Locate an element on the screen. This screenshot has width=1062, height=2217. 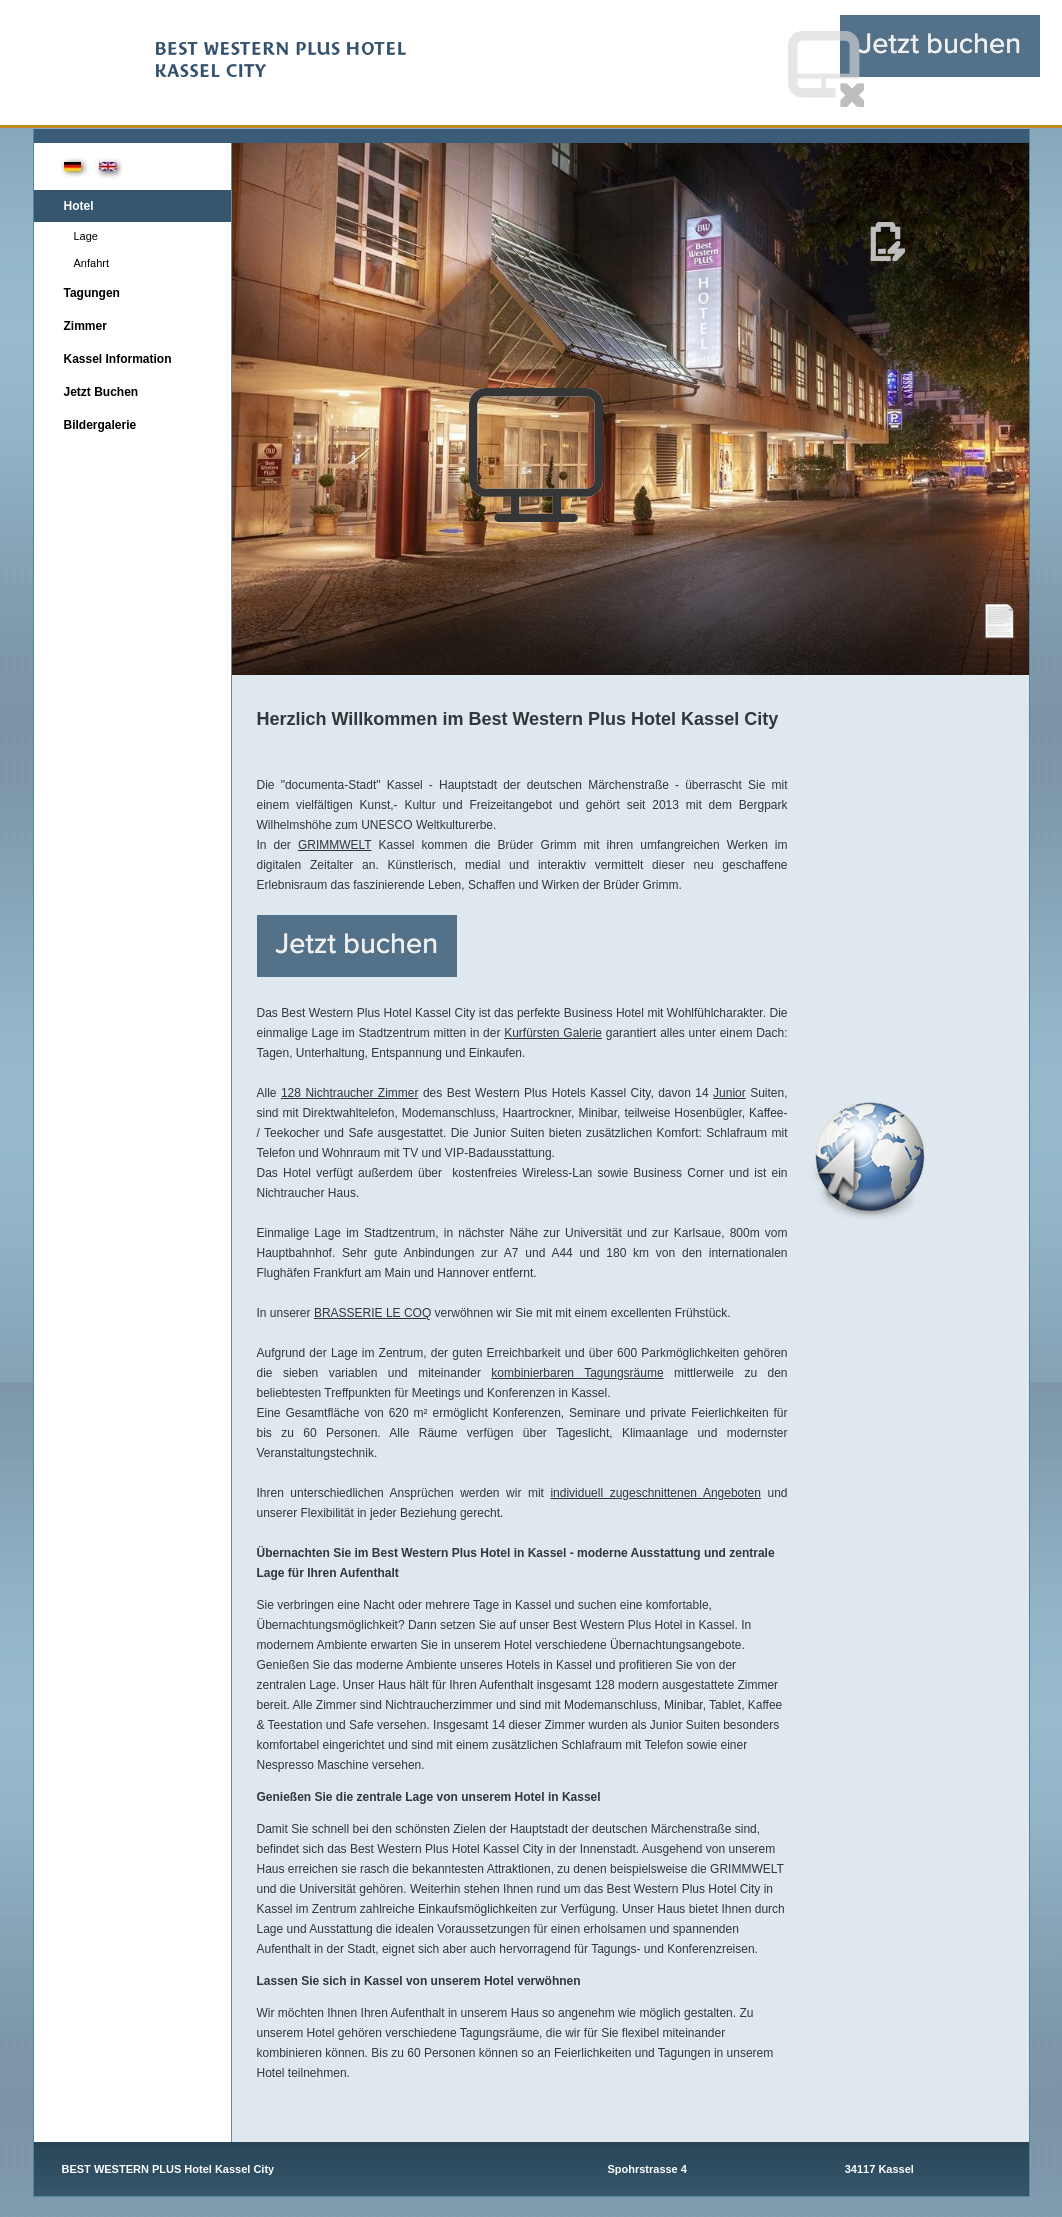
indicates battery is low but currently charging is located at coordinates (885, 241).